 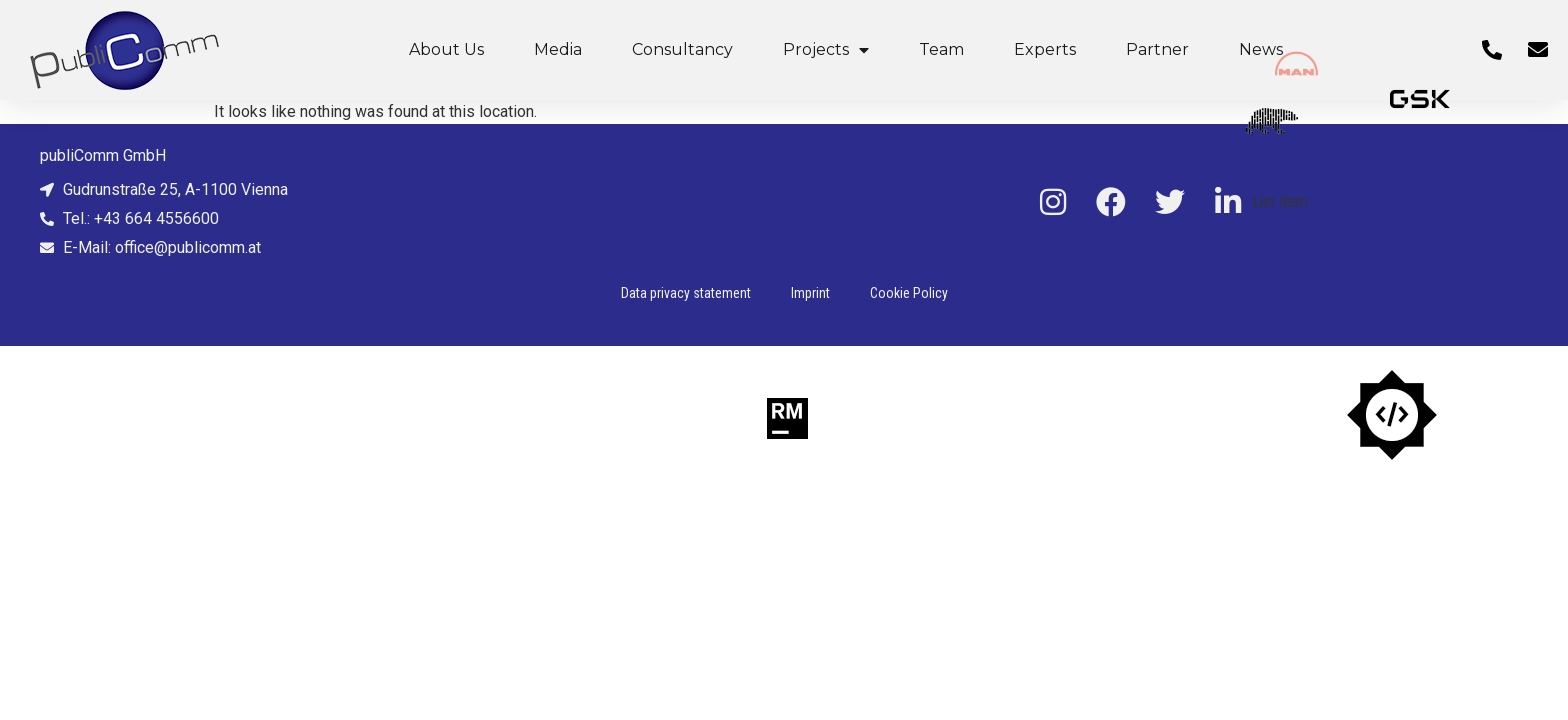 What do you see at coordinates (1272, 121) in the screenshot?
I see `polars data library branding` at bounding box center [1272, 121].